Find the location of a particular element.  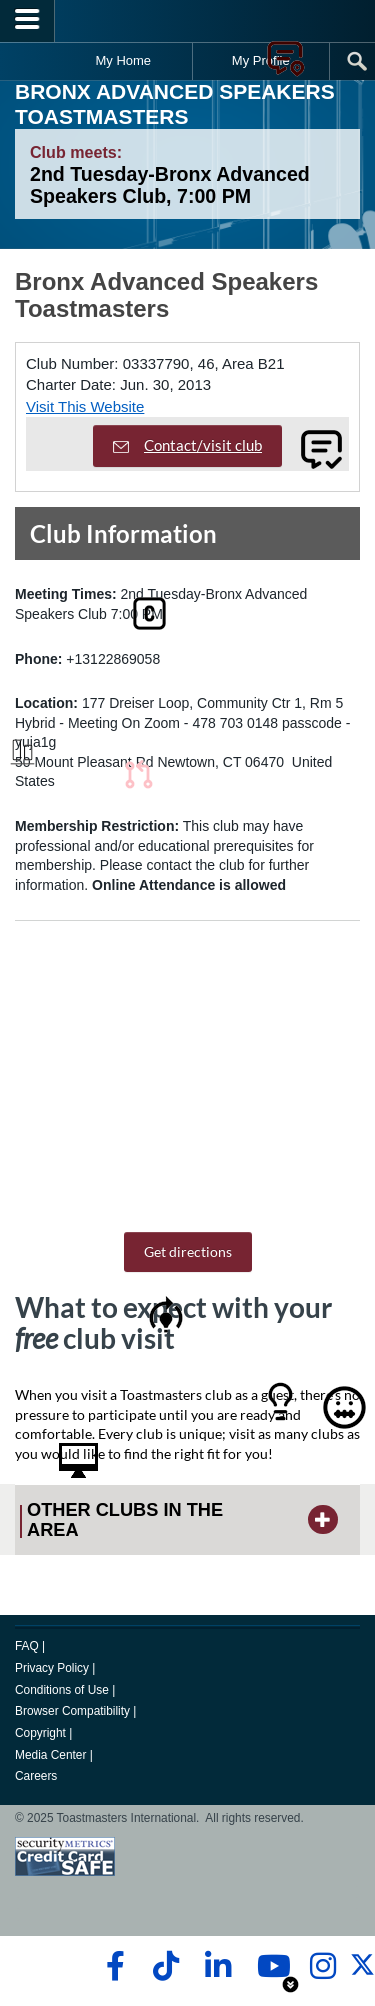

message sent successfully is located at coordinates (321, 448).